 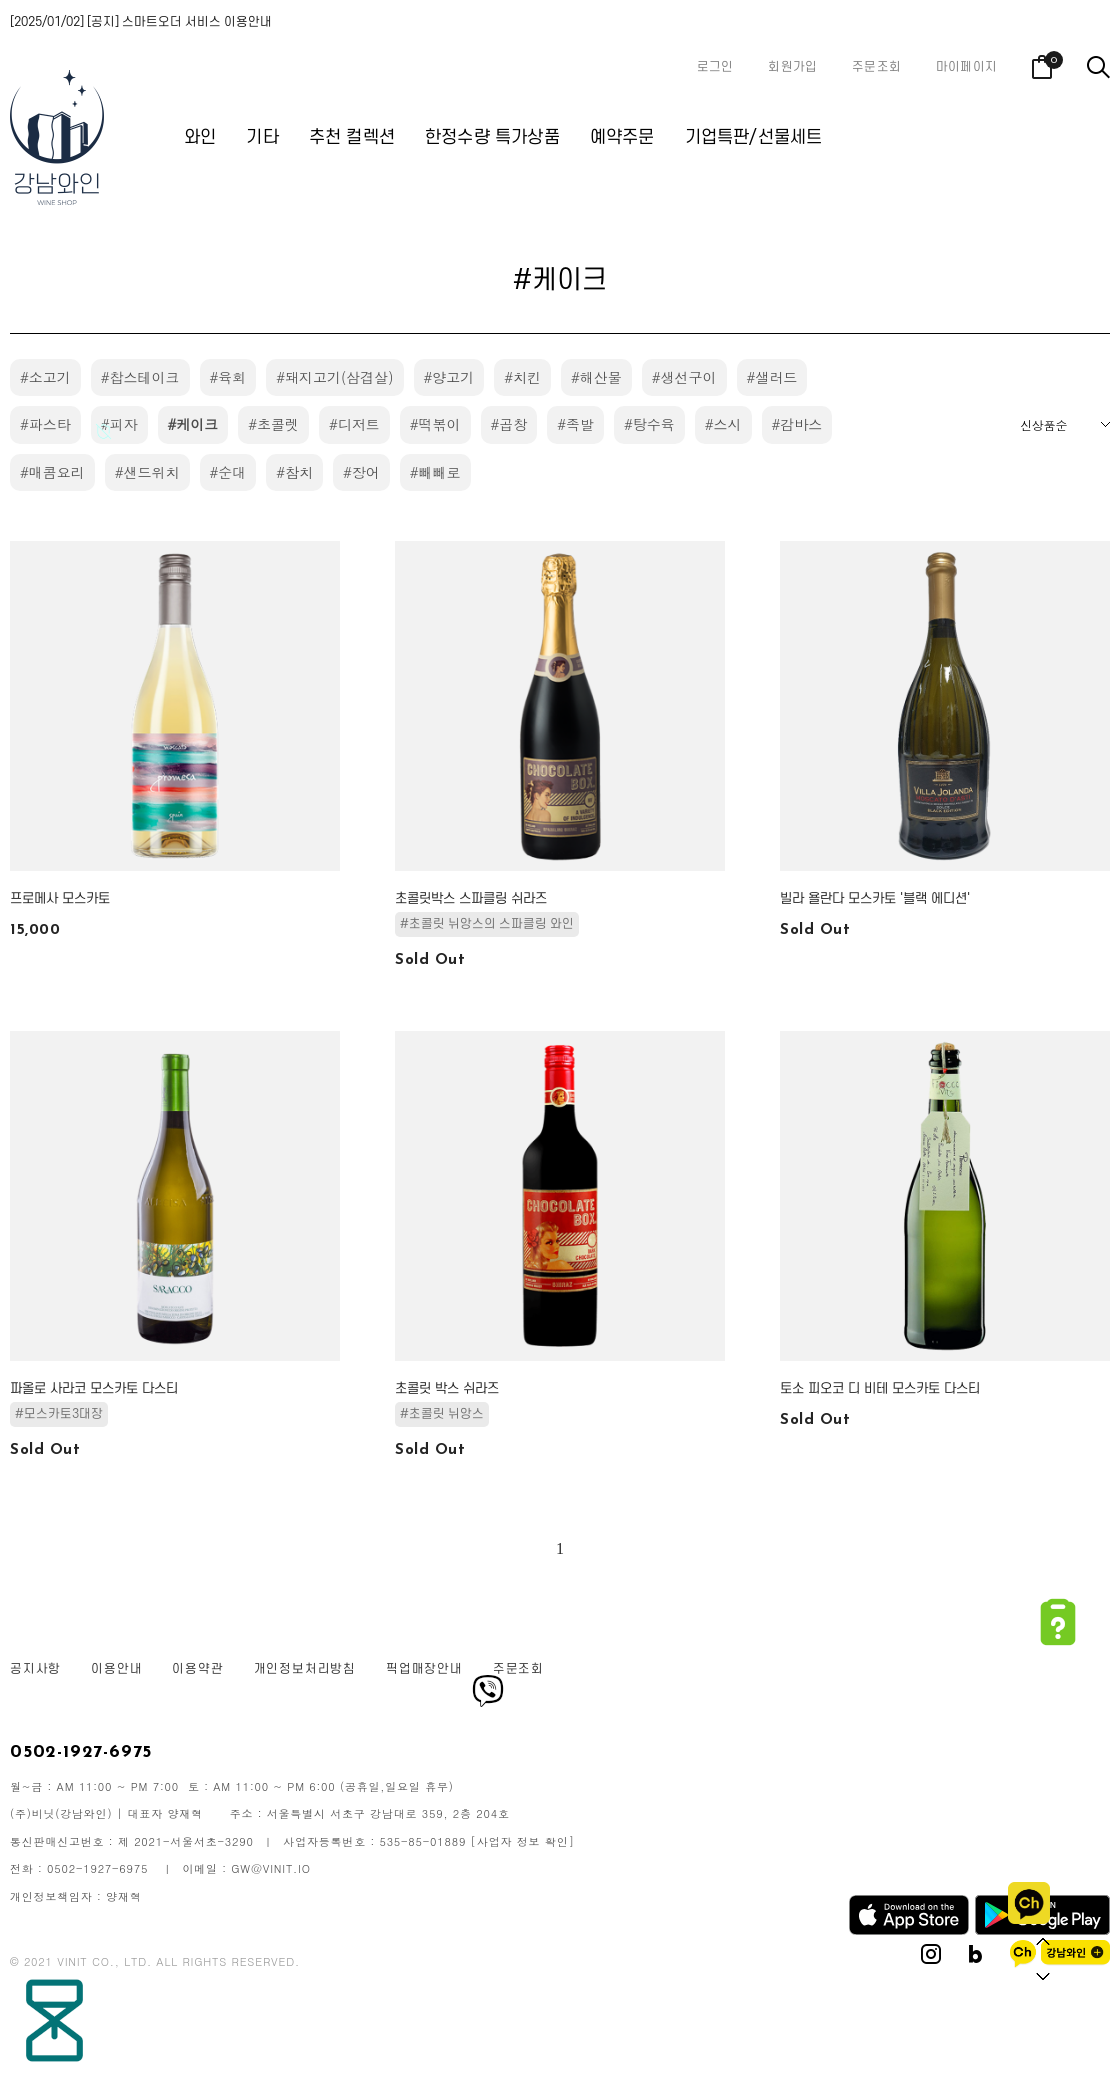 I want to click on open Viber messaging app, so click(x=488, y=1691).